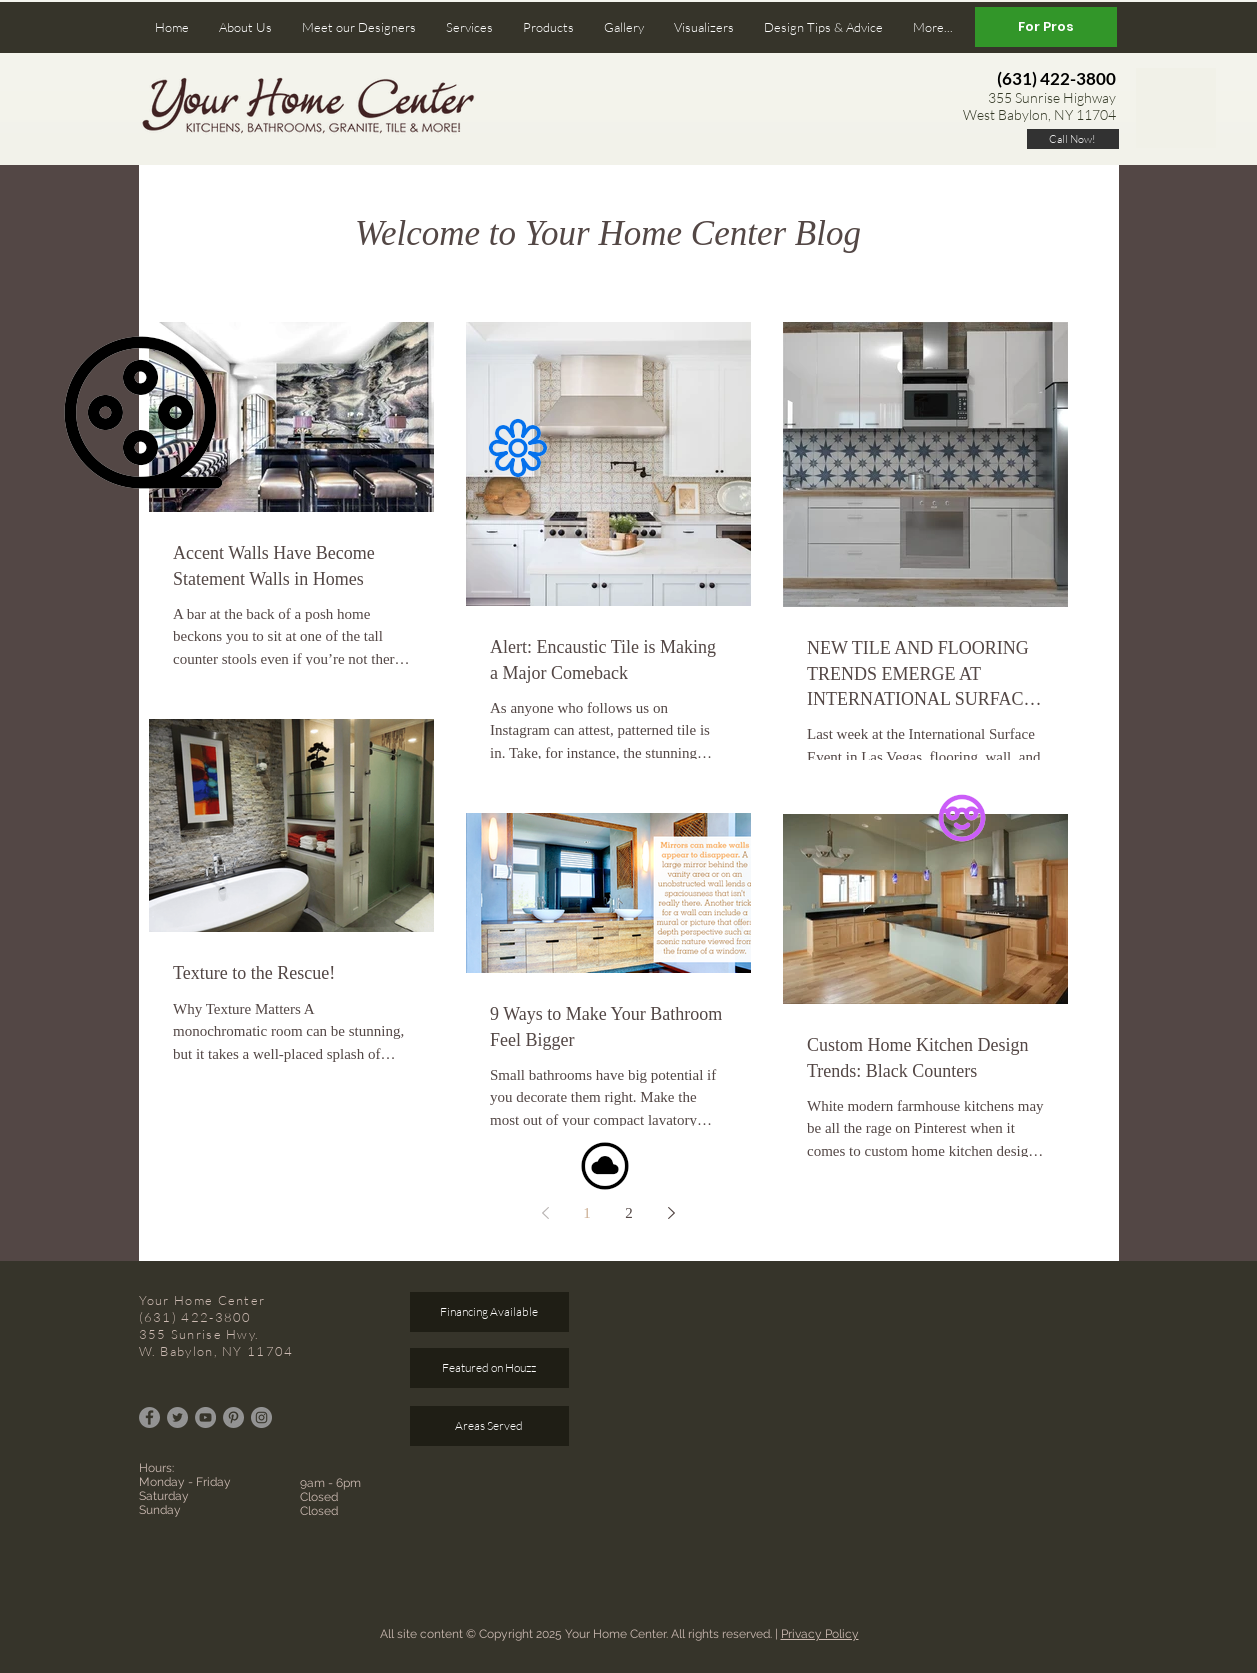  Describe the element at coordinates (518, 448) in the screenshot. I see `access garden or plant care features` at that location.